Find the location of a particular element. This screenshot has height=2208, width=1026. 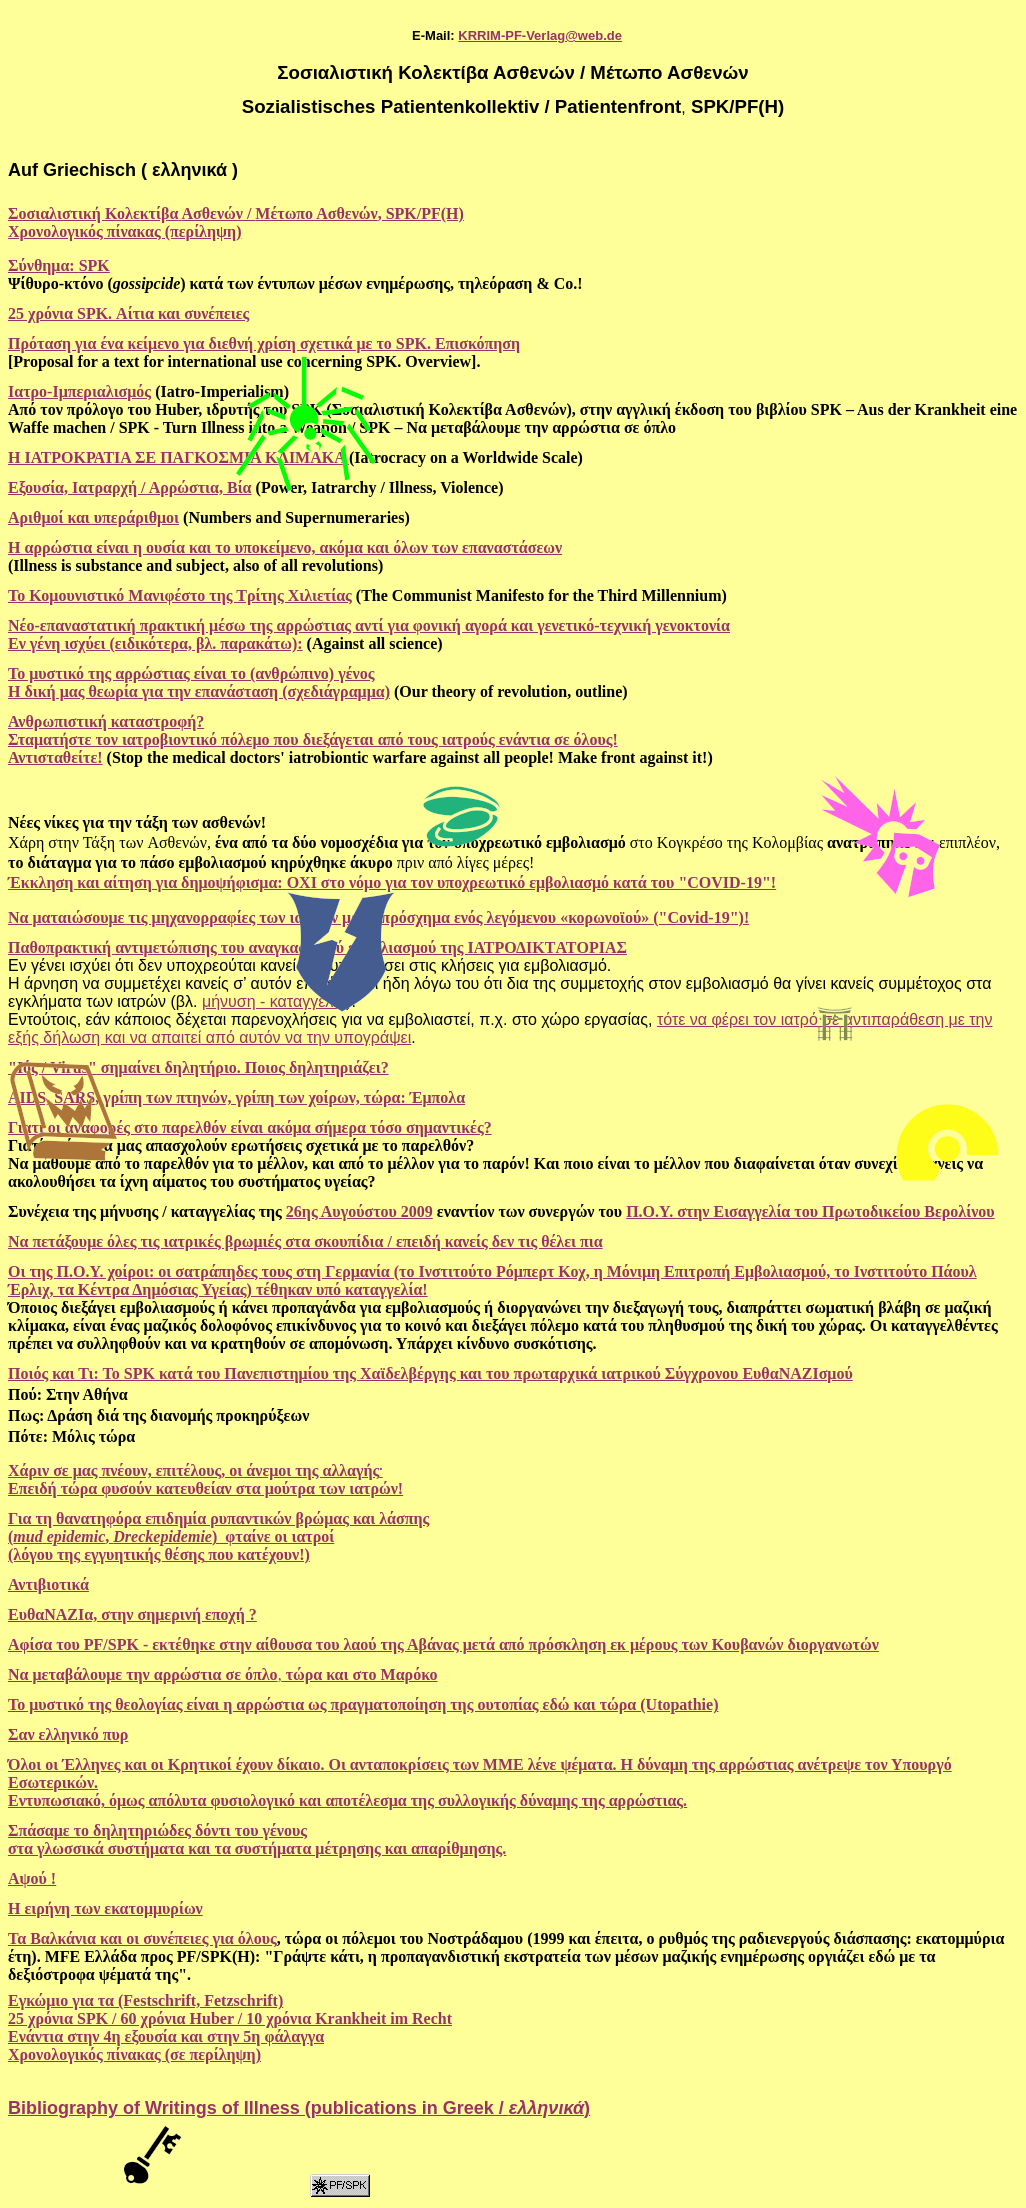

access security or authentication settings is located at coordinates (153, 2155).